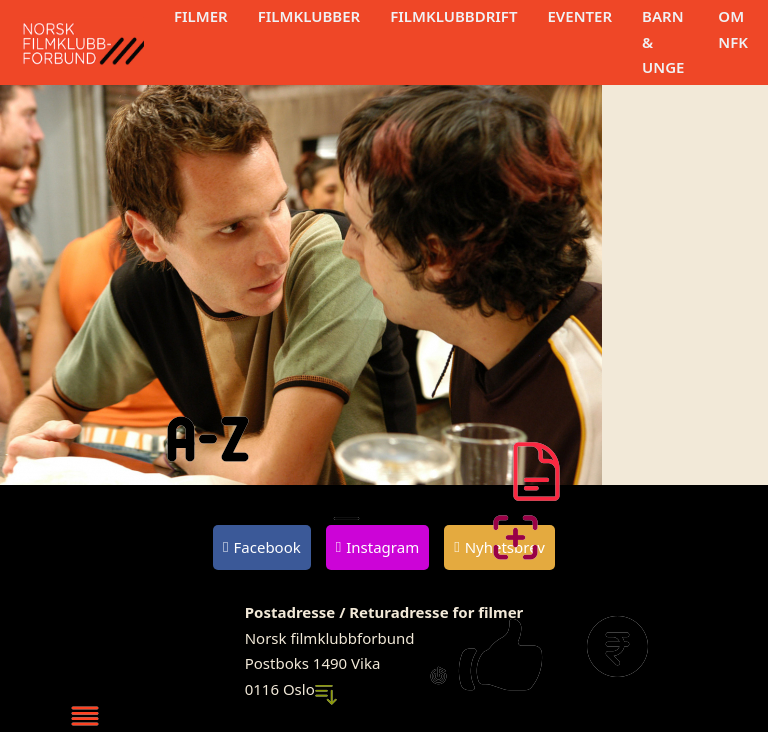 The height and width of the screenshot is (732, 768). I want to click on sort items alphabetically from A to Z, so click(208, 439).